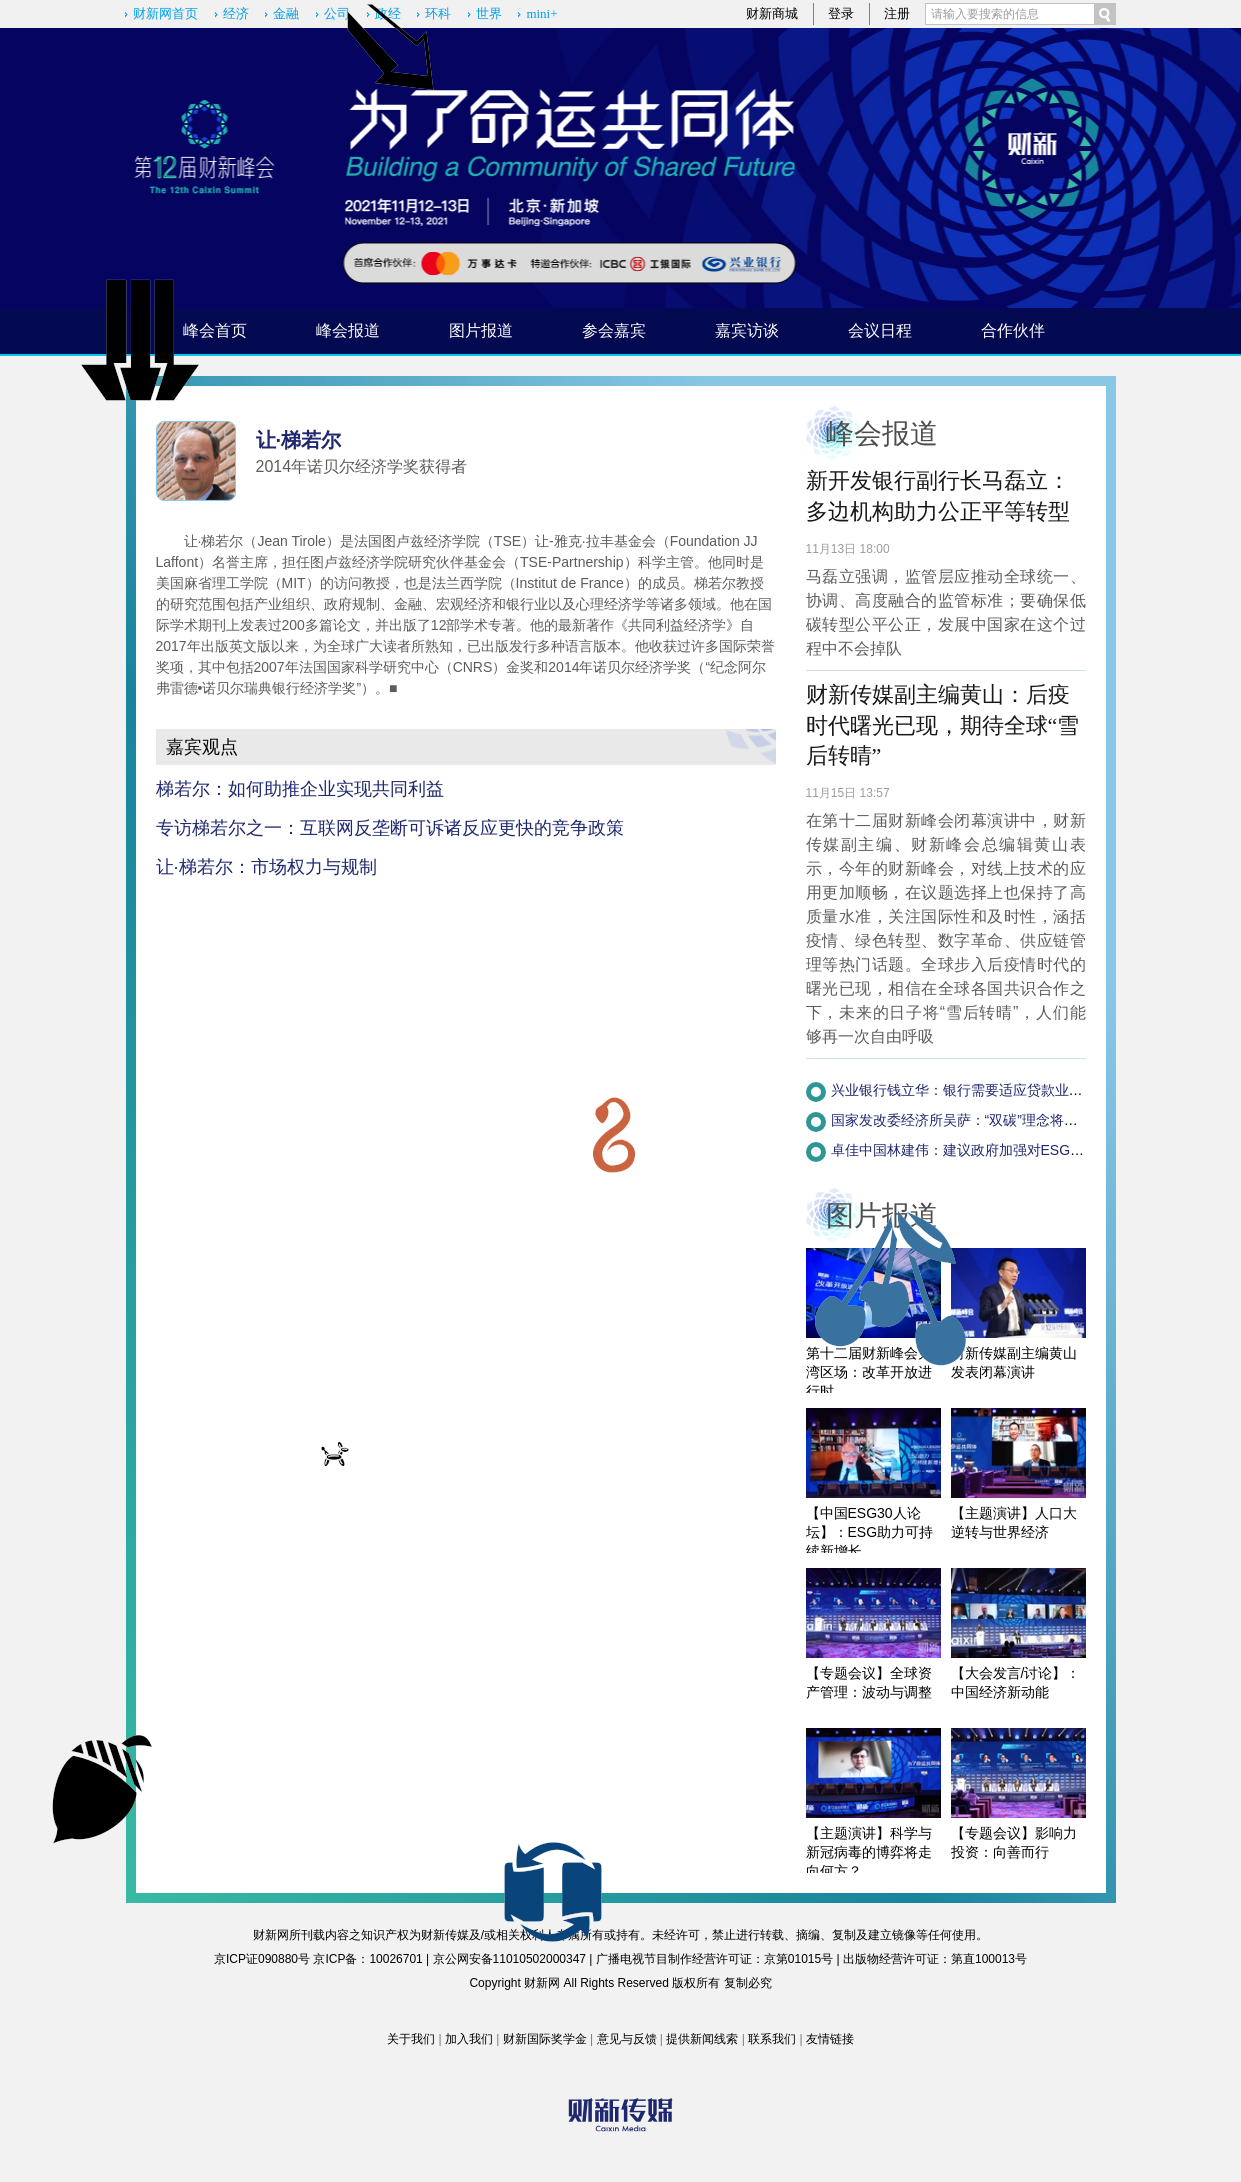 Image resolution: width=1241 pixels, height=2182 pixels. I want to click on swap or exchange cards, so click(553, 1892).